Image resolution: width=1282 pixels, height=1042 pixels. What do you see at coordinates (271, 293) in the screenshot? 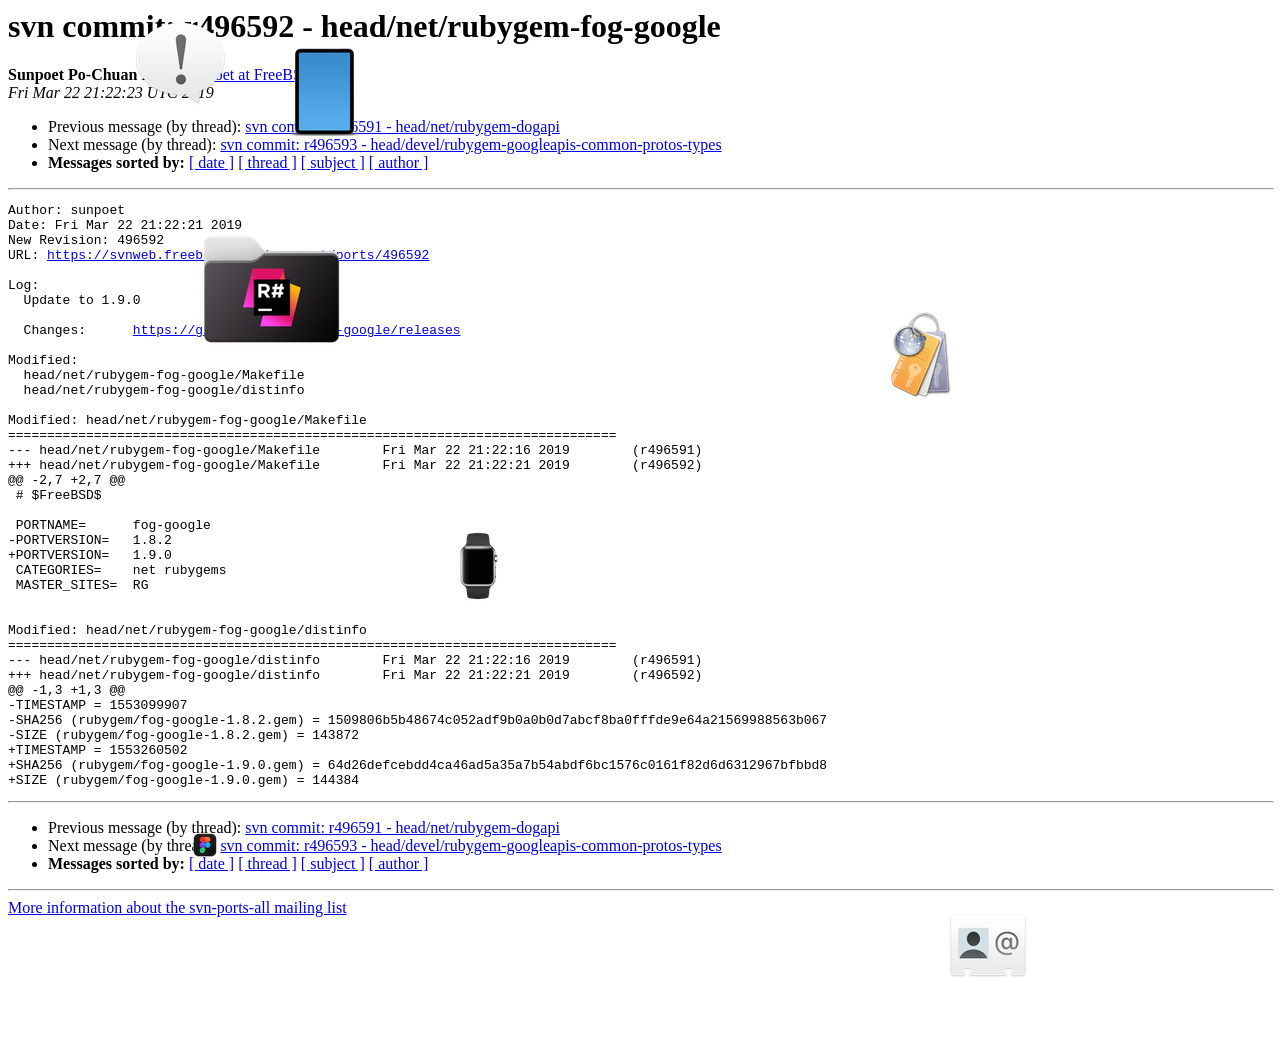
I see `open JetBrains ReSharper project folder` at bounding box center [271, 293].